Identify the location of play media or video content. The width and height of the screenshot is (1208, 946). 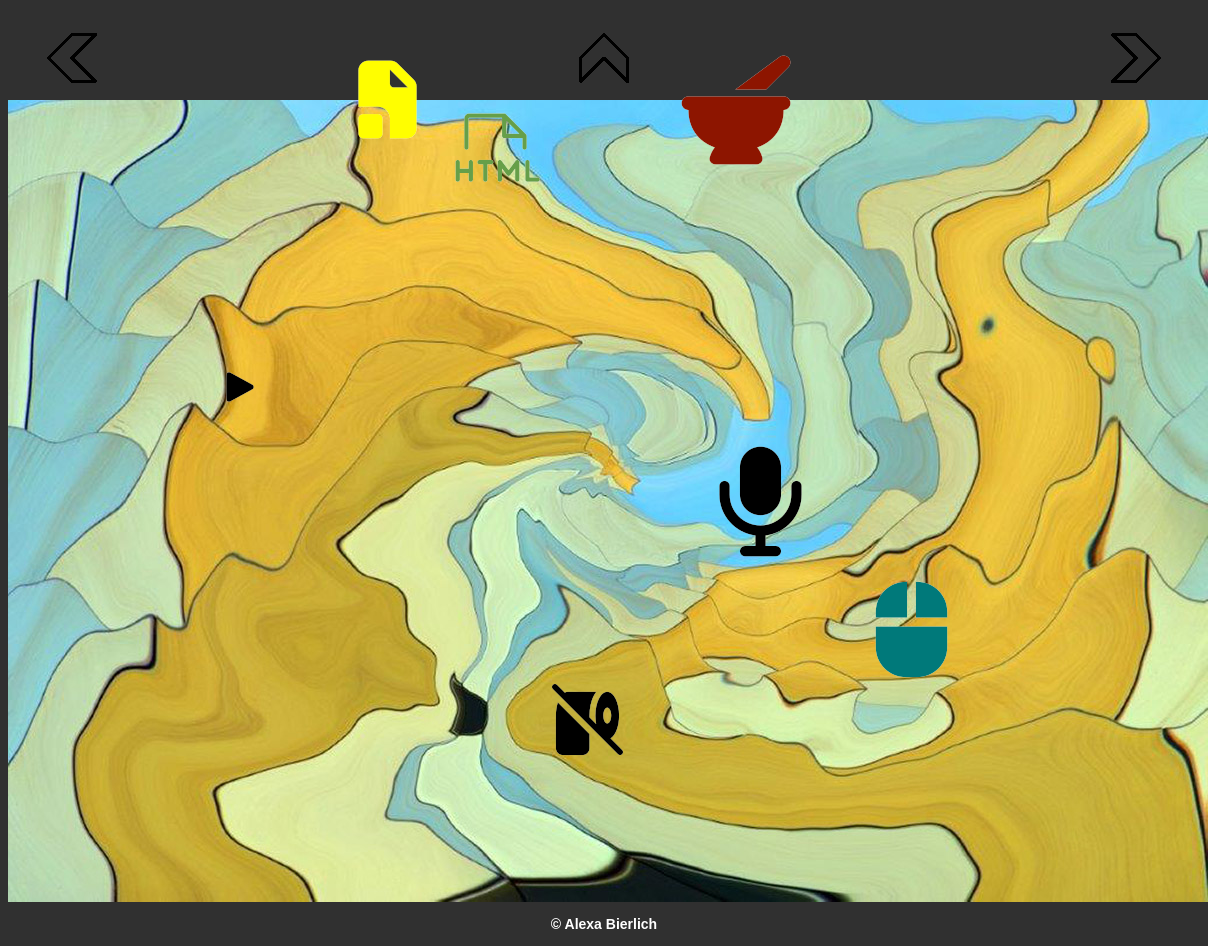
(239, 387).